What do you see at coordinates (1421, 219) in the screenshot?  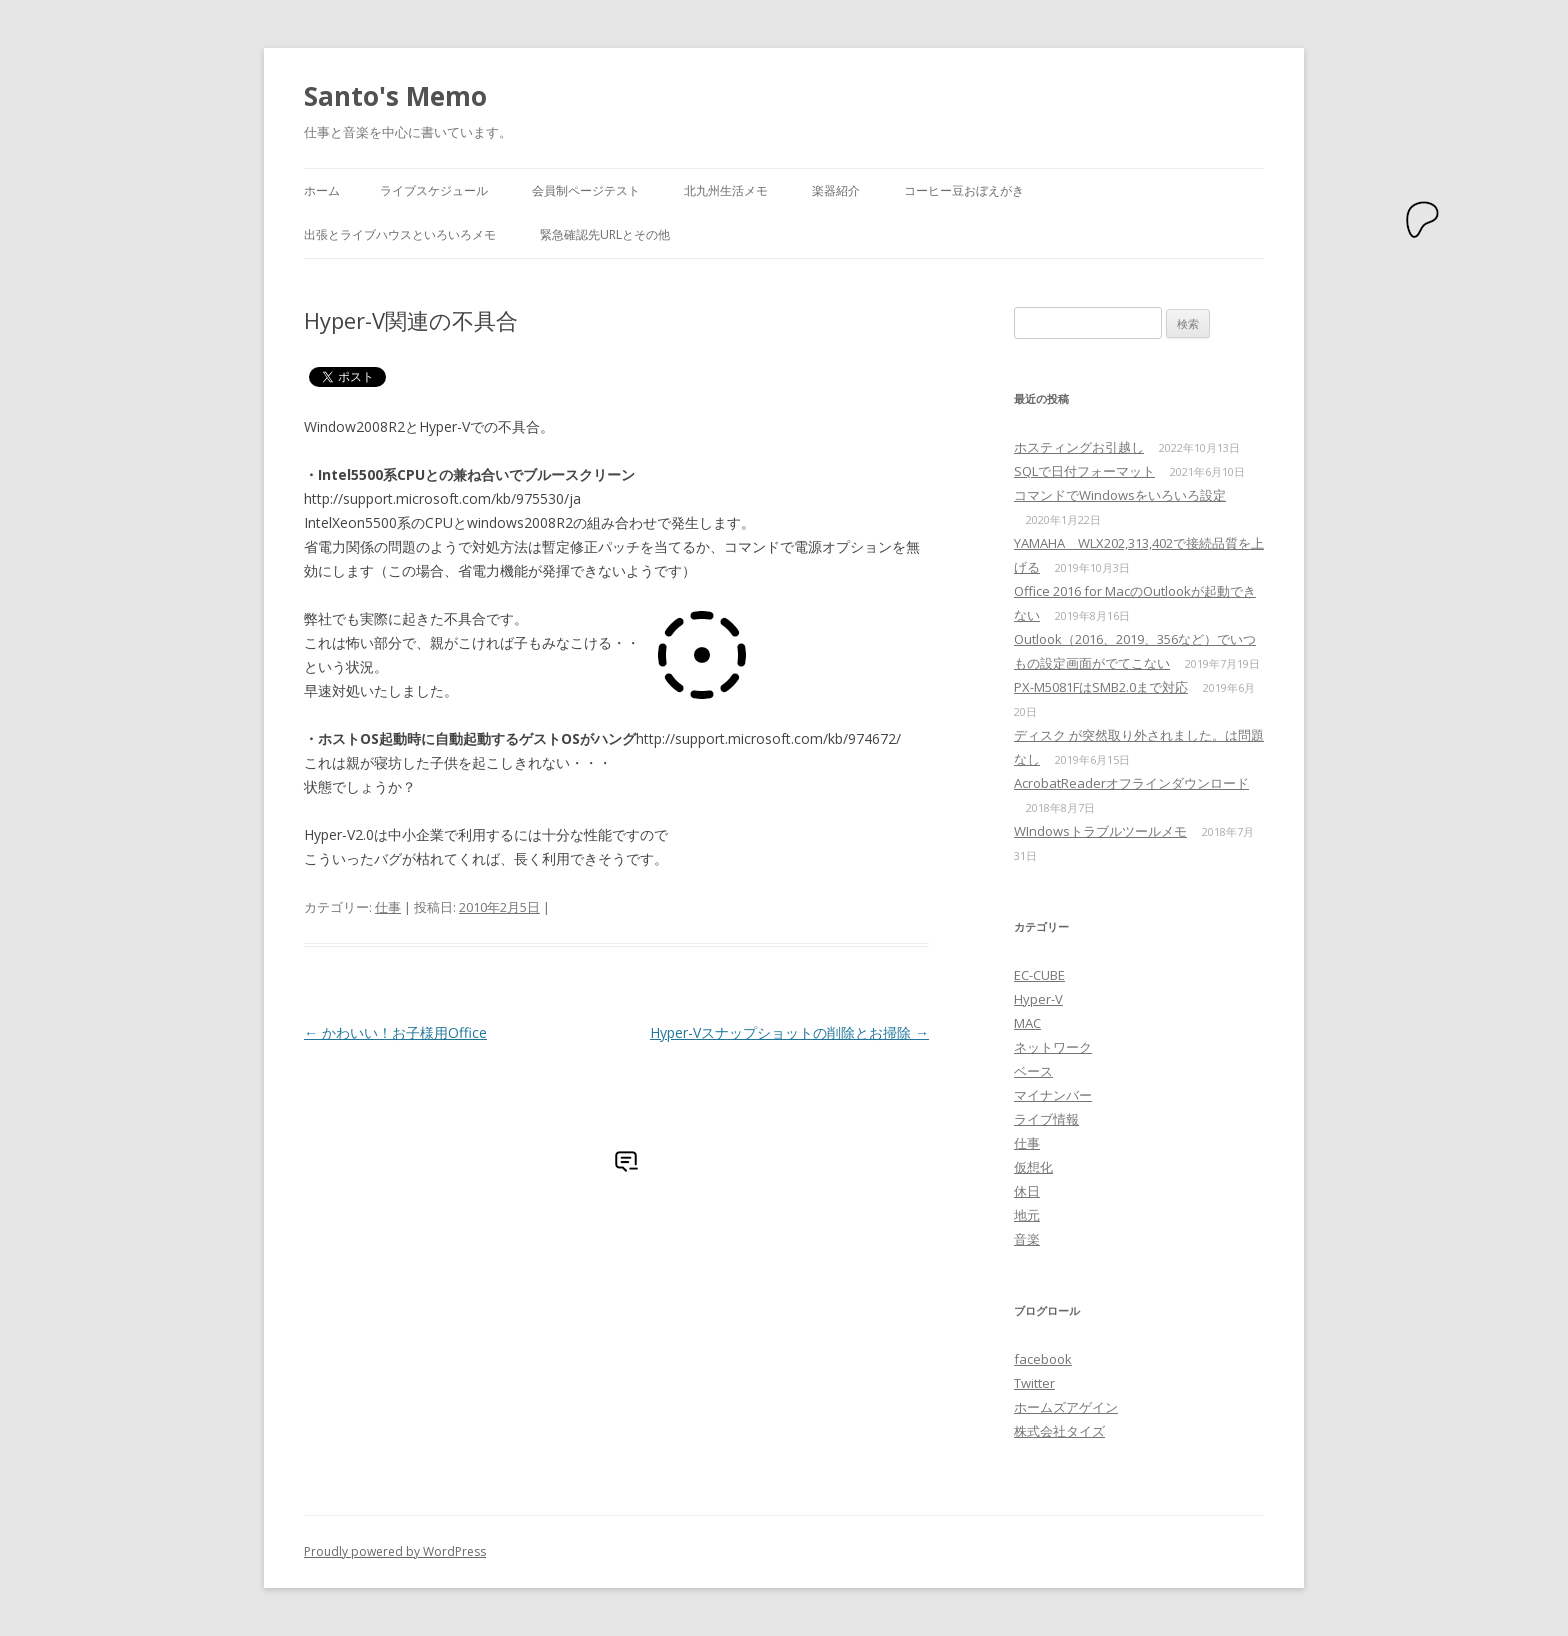 I see `link to patreon profile or page` at bounding box center [1421, 219].